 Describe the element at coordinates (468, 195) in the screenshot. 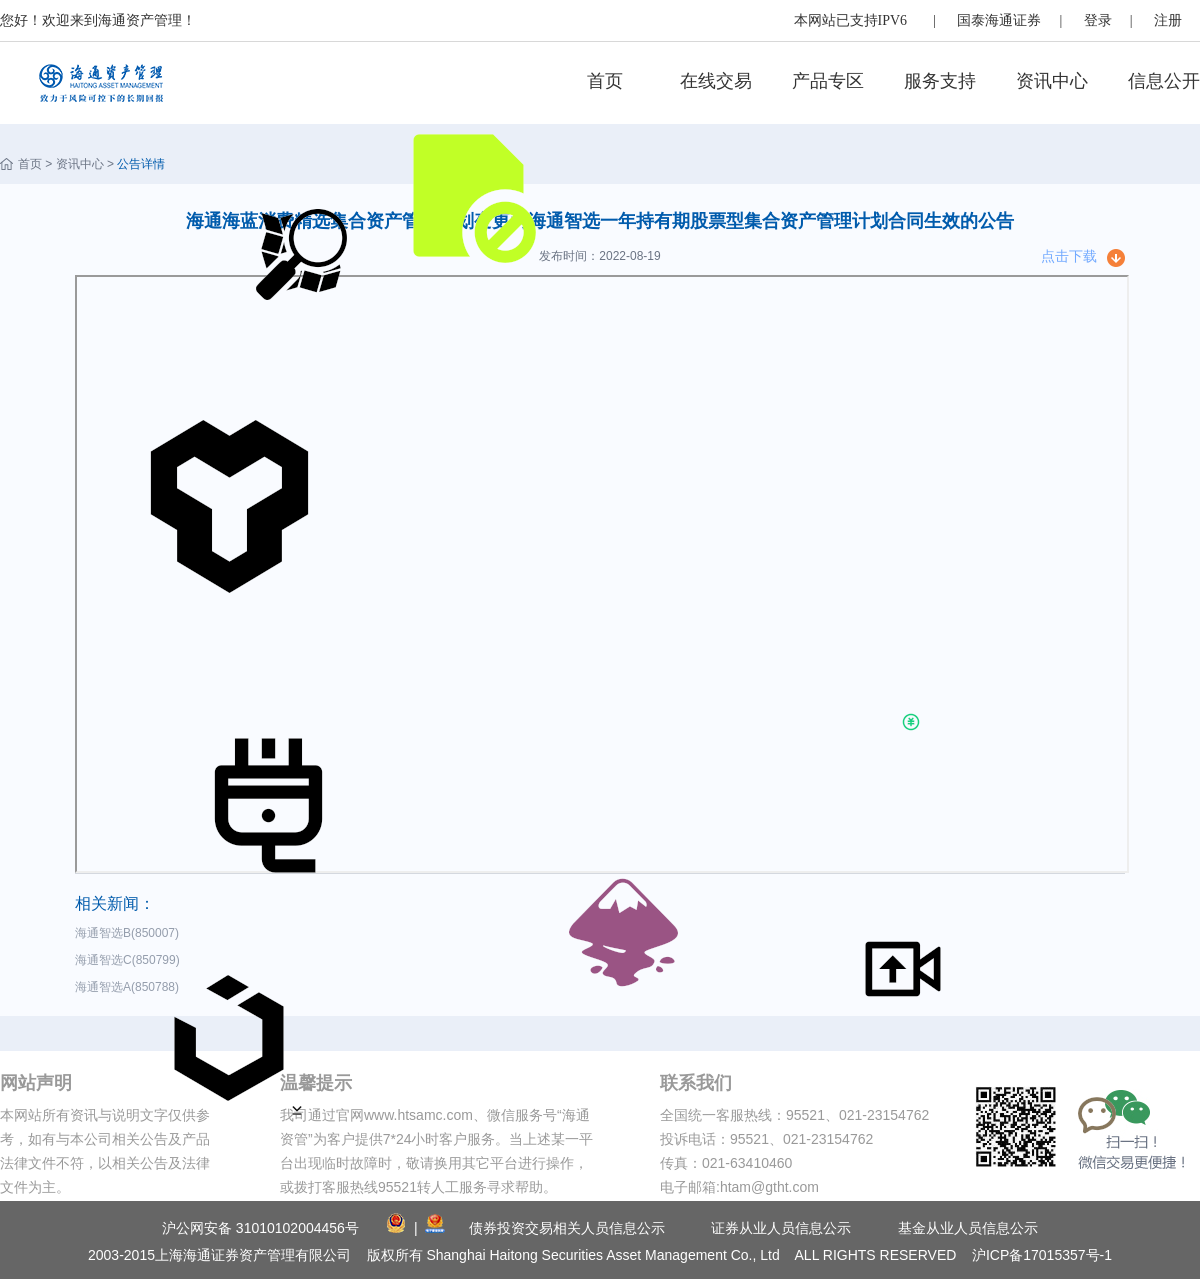

I see `file access denied or restricted` at that location.